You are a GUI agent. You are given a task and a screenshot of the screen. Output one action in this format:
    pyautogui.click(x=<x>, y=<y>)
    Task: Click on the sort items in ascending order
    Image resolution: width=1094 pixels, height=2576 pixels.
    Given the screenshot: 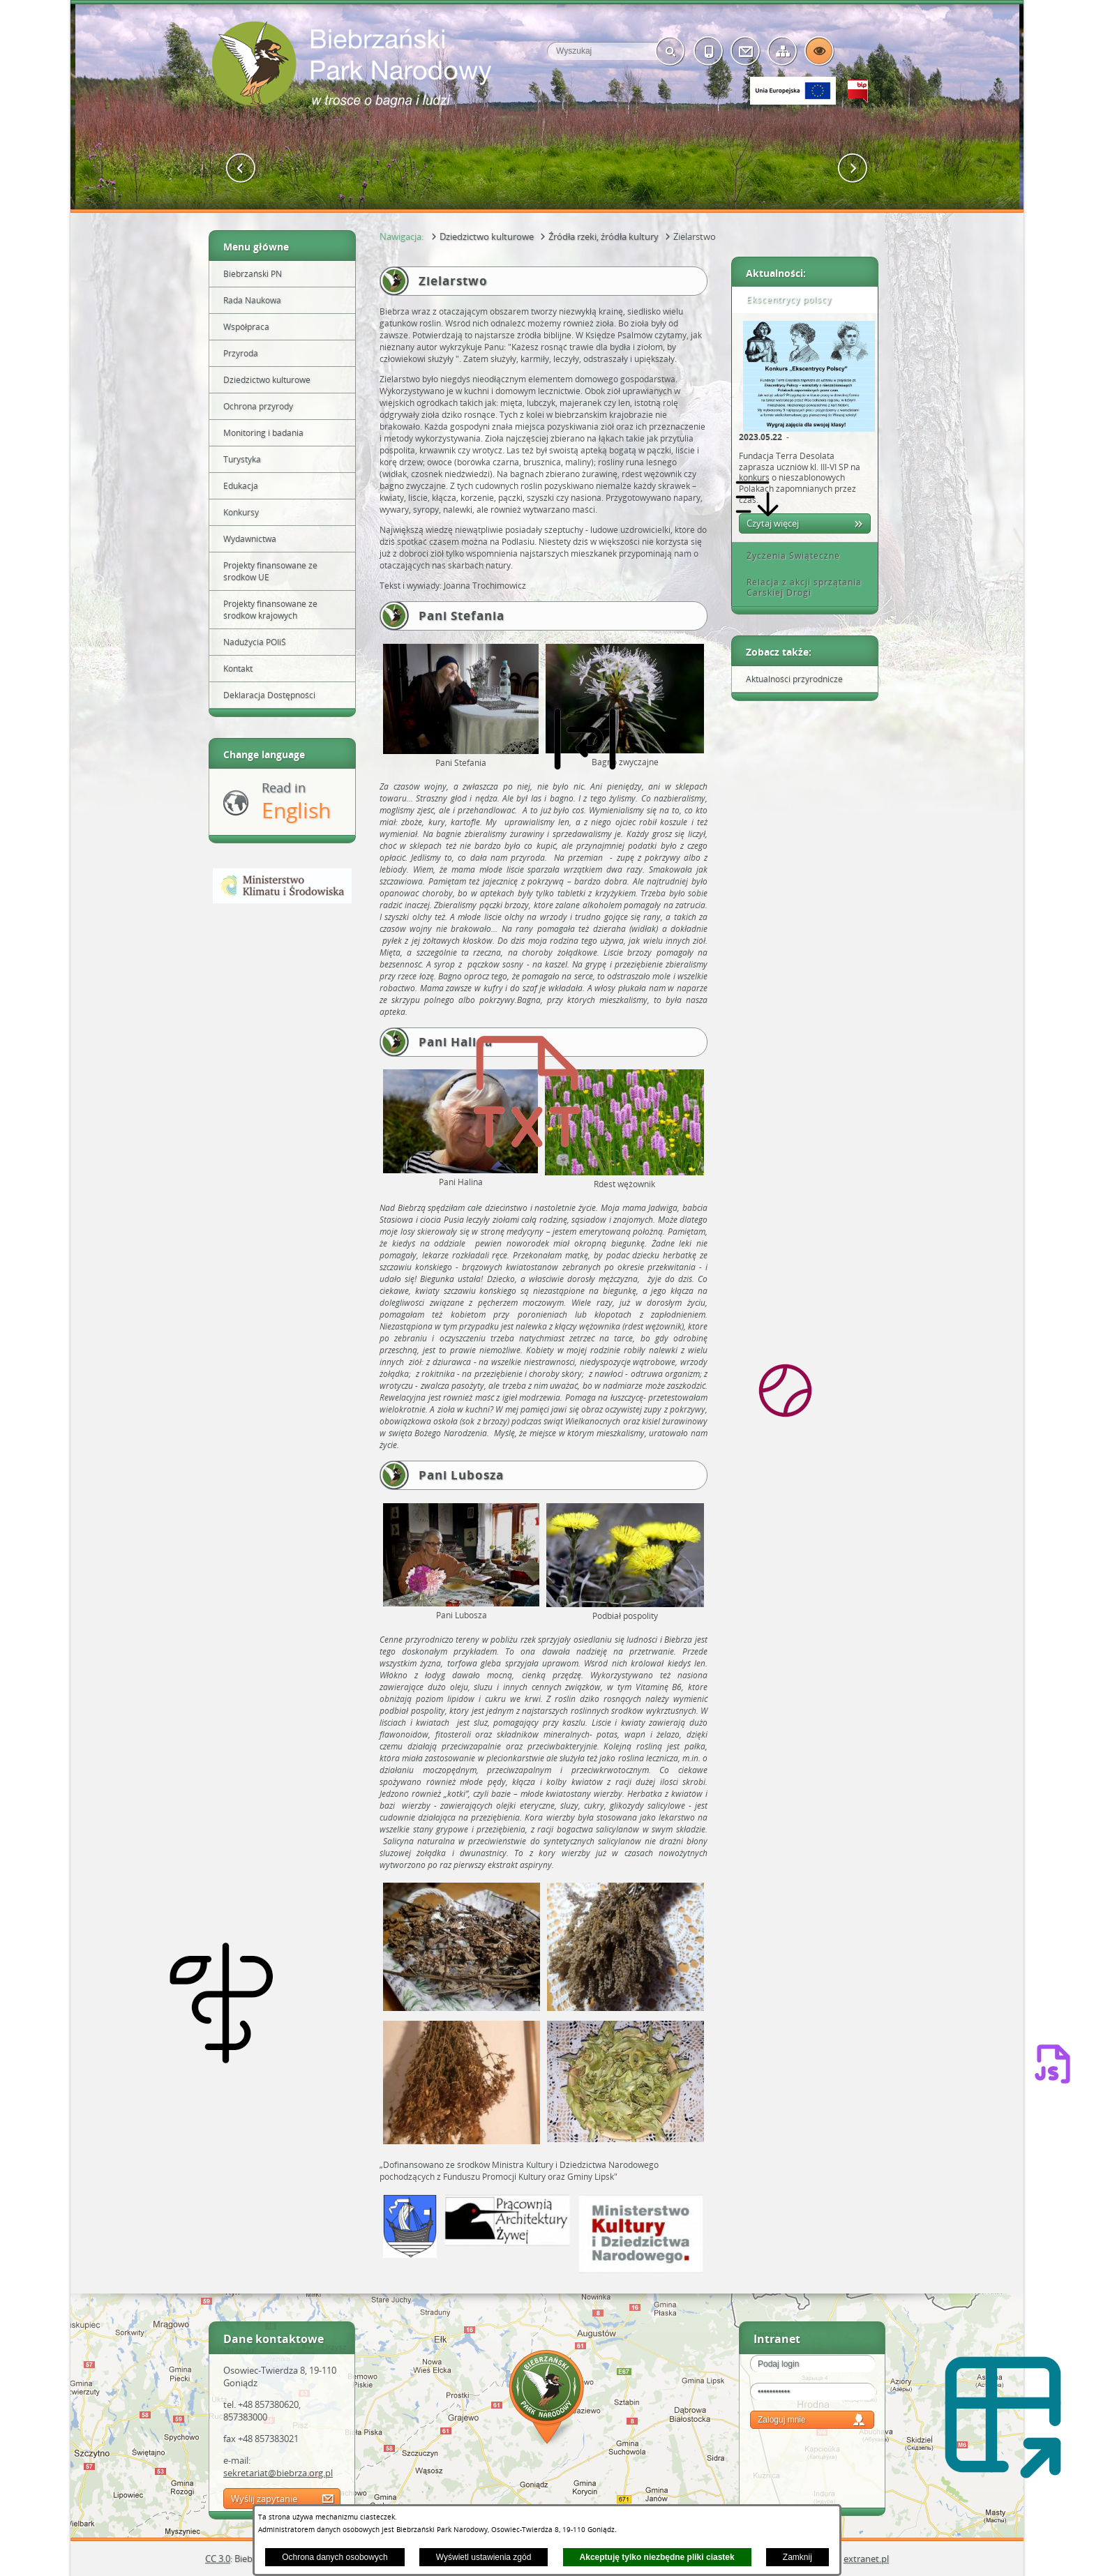 What is the action you would take?
    pyautogui.click(x=755, y=497)
    